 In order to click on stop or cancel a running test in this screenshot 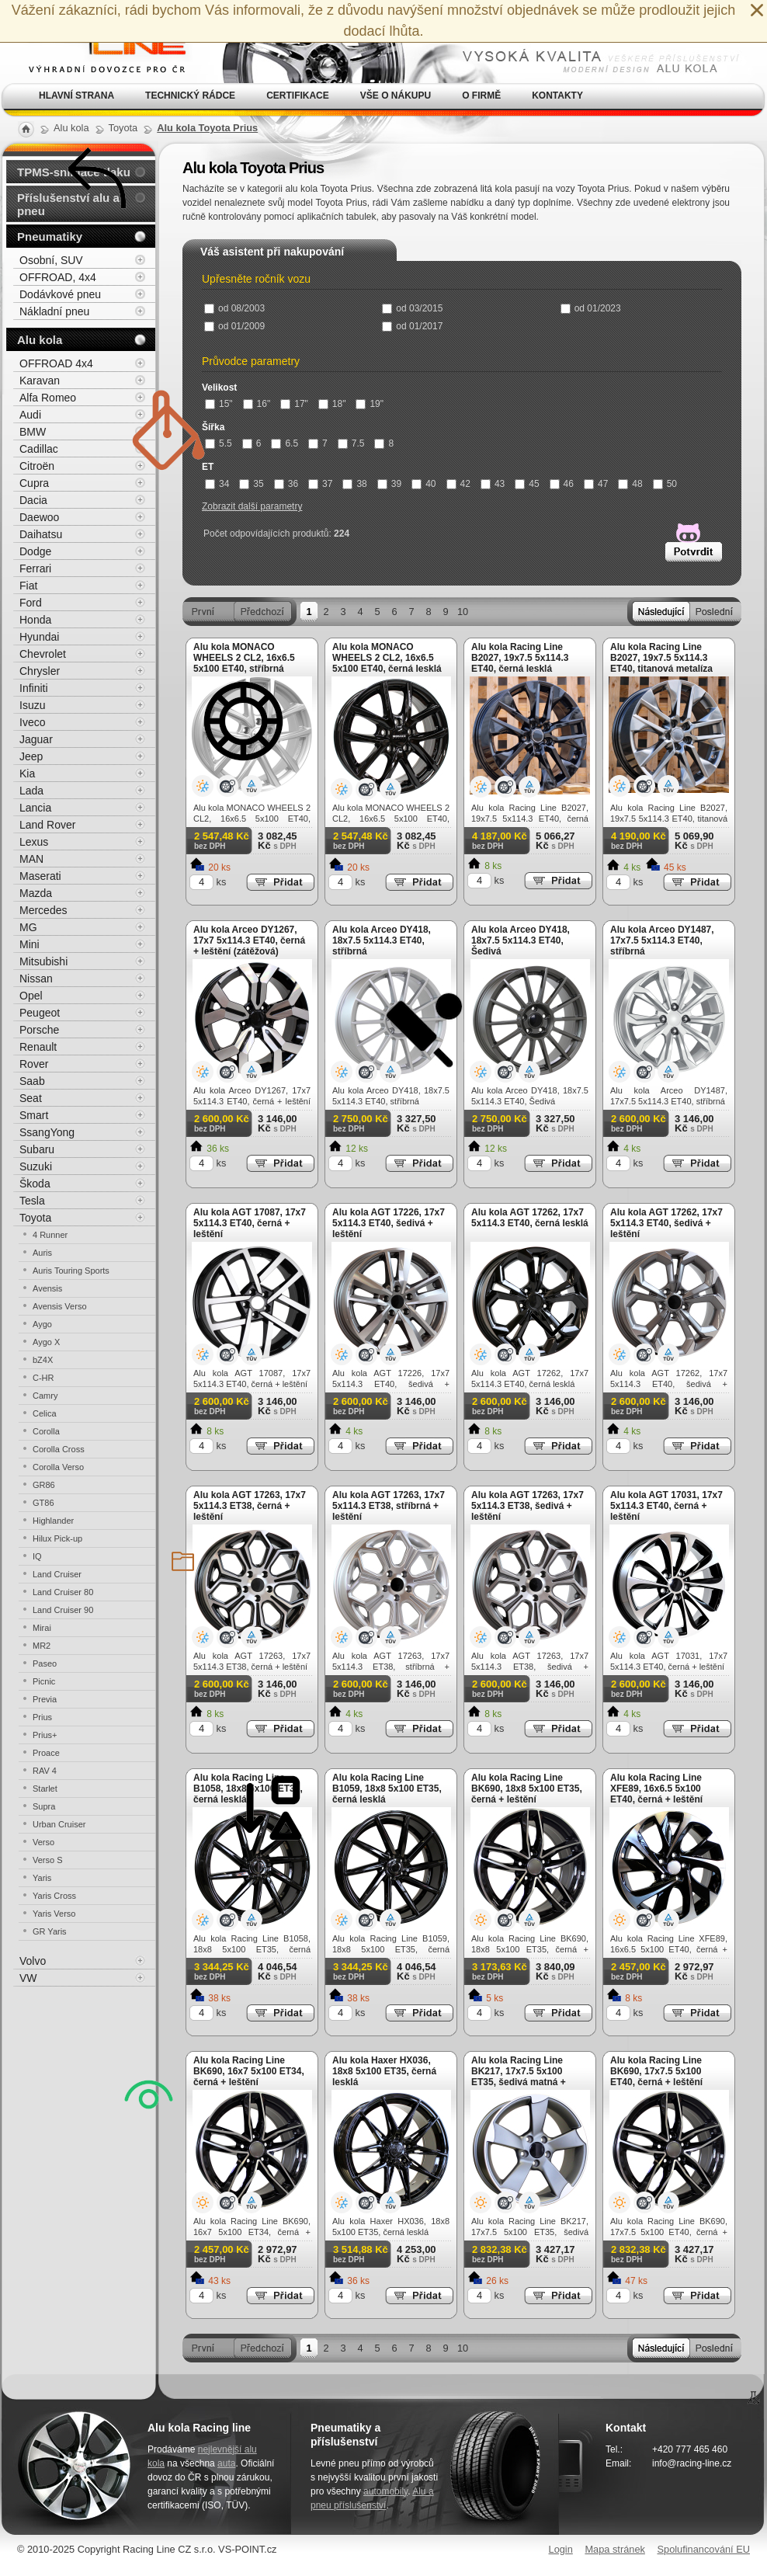, I will do `click(753, 2397)`.